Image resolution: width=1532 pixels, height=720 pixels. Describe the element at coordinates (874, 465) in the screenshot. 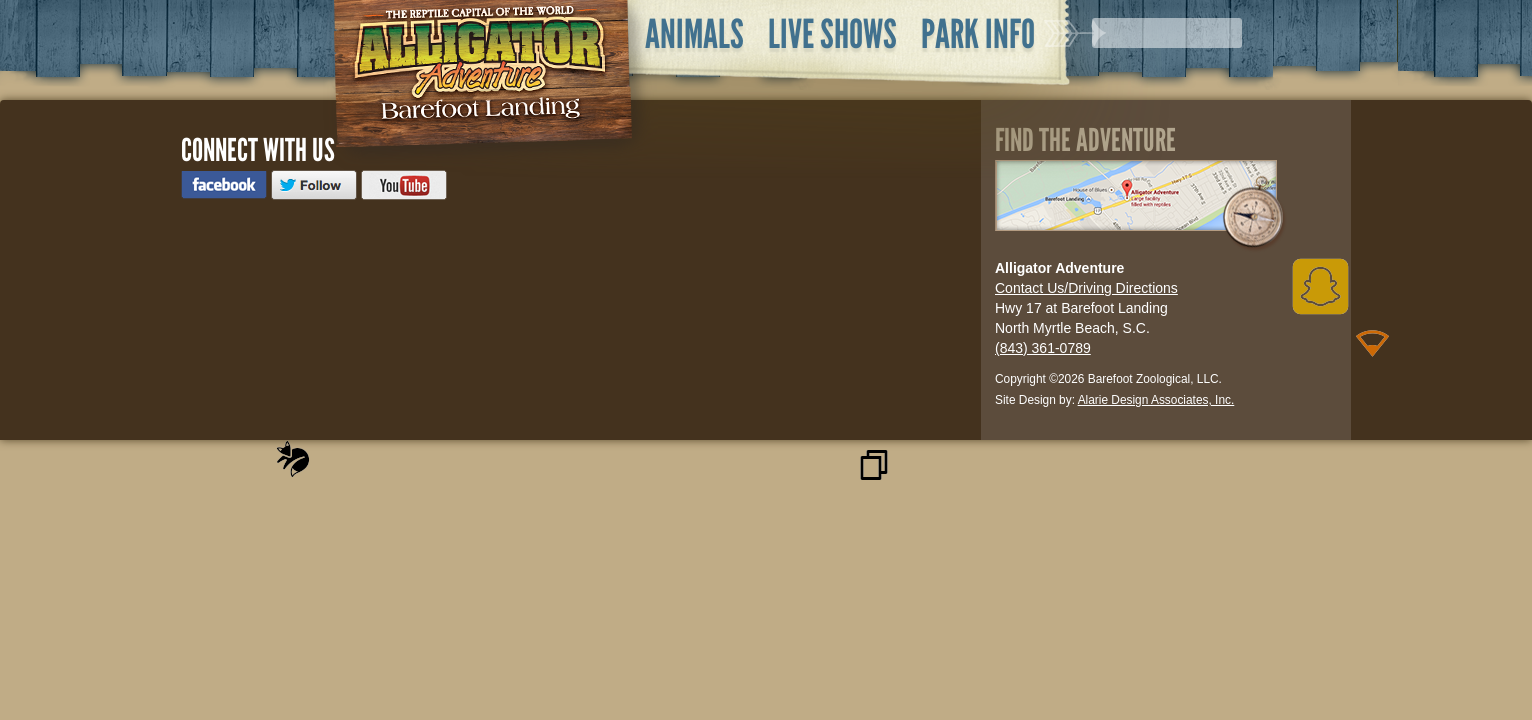

I see `copy file to clipboard` at that location.